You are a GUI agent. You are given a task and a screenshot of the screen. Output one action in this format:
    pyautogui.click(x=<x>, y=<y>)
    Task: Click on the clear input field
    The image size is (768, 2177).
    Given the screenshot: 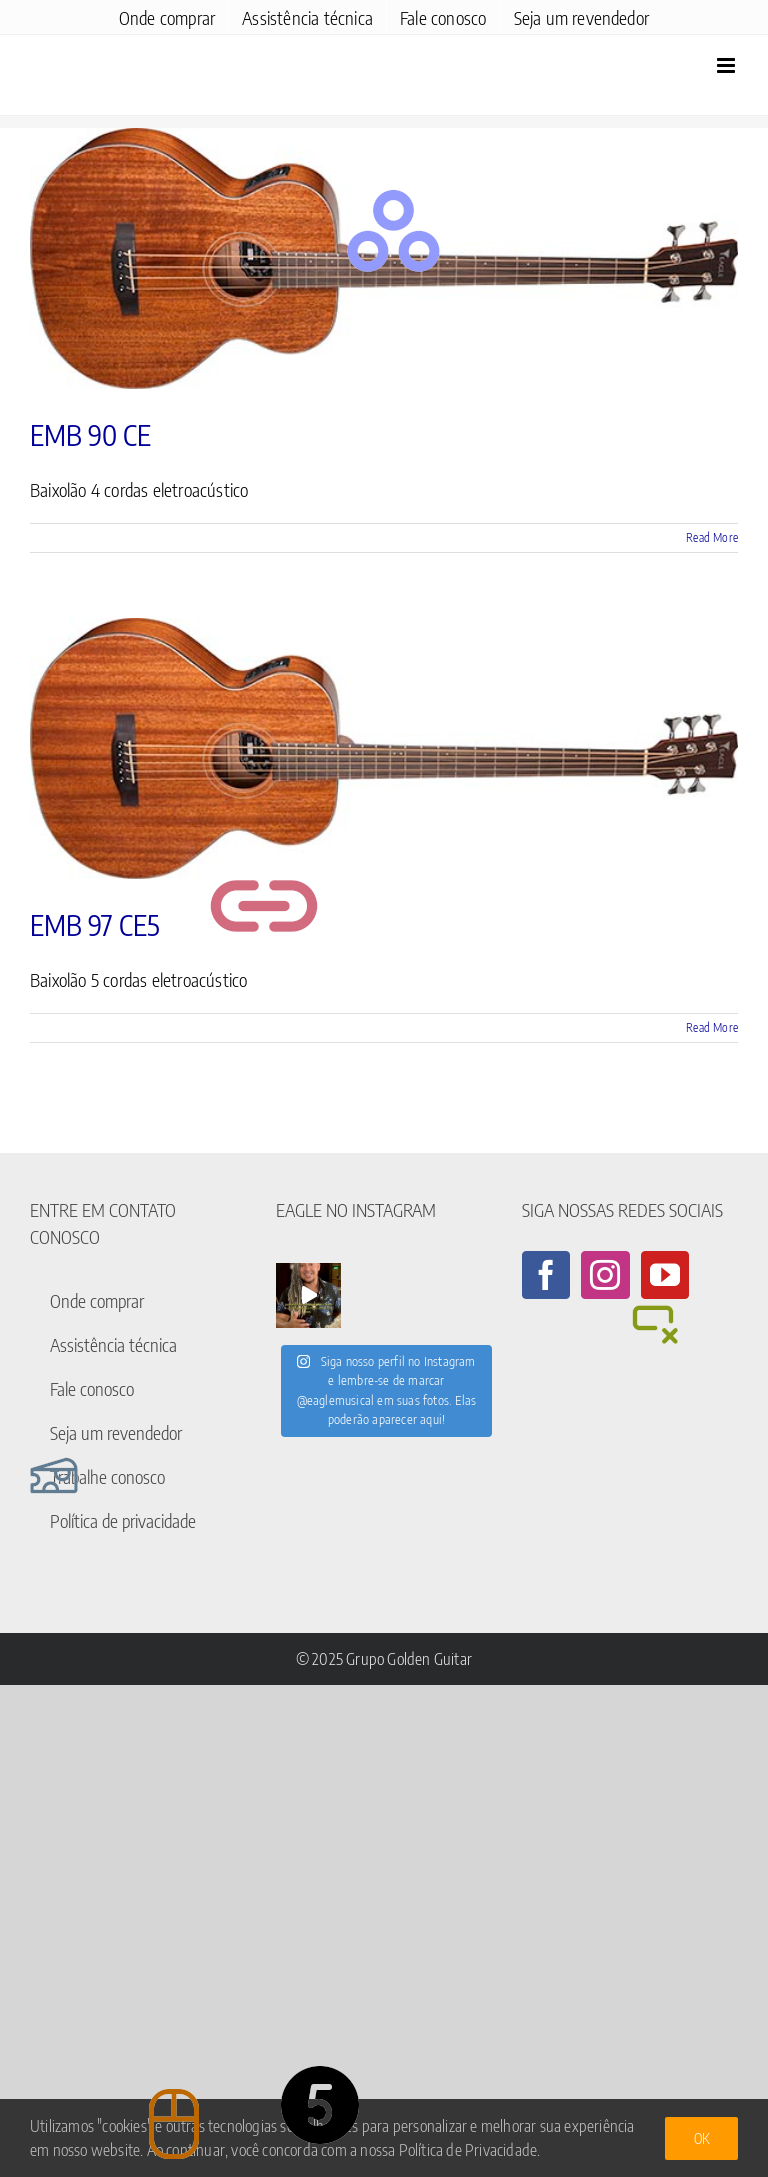 What is the action you would take?
    pyautogui.click(x=653, y=1319)
    